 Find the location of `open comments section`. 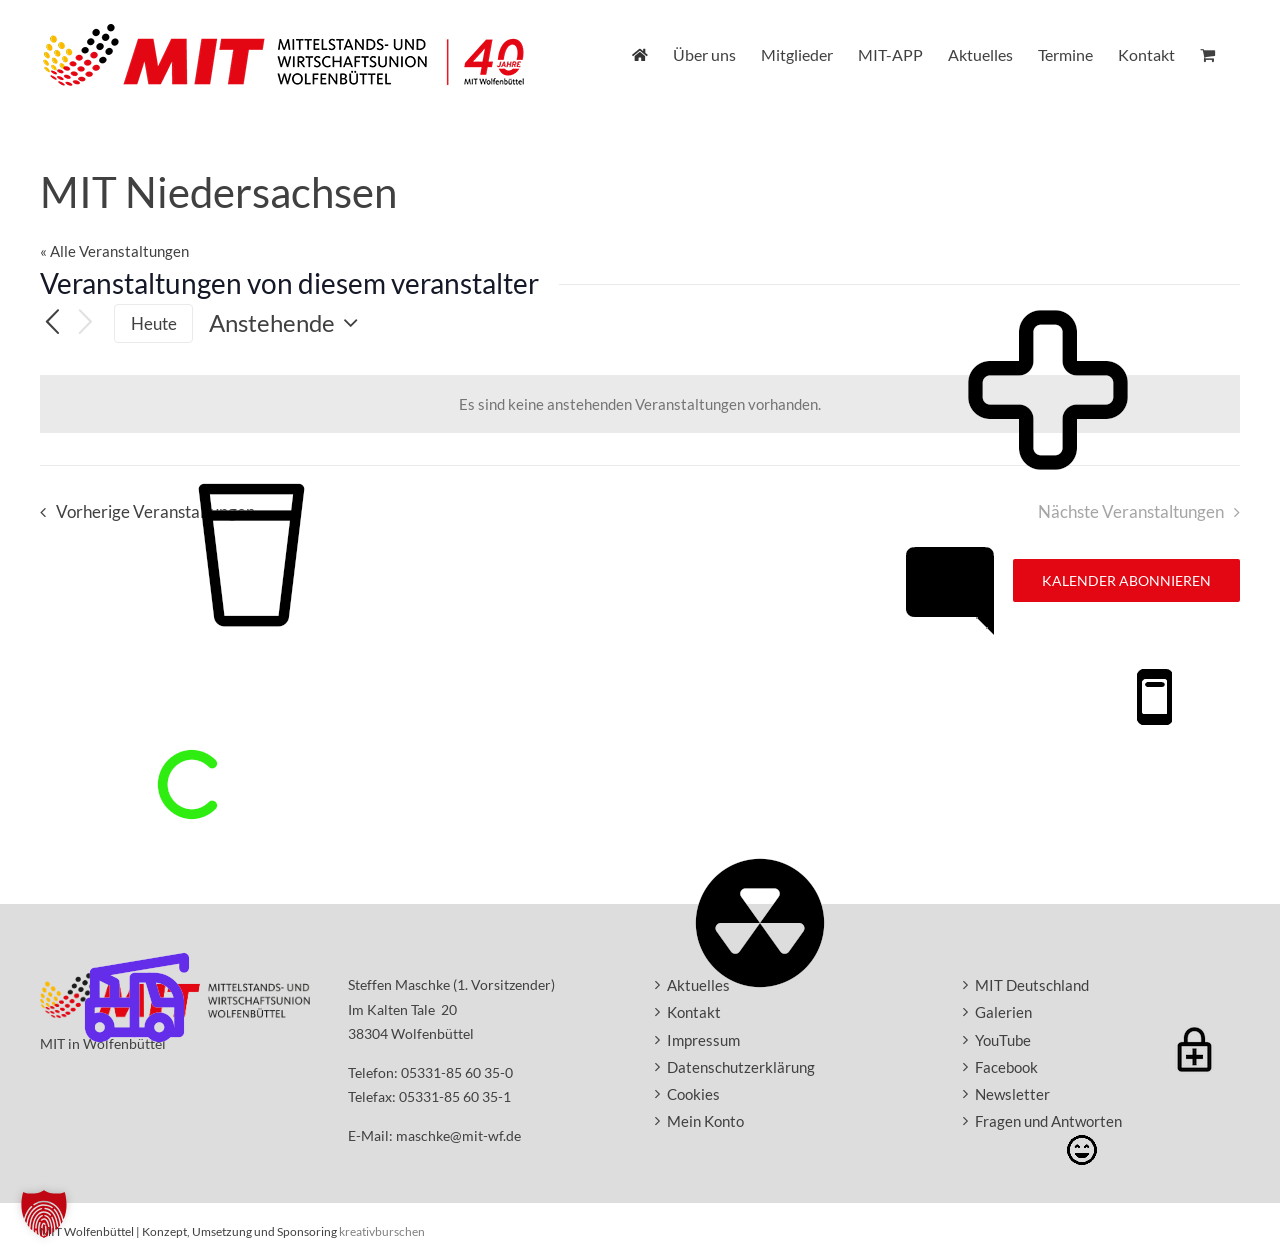

open comments section is located at coordinates (950, 591).